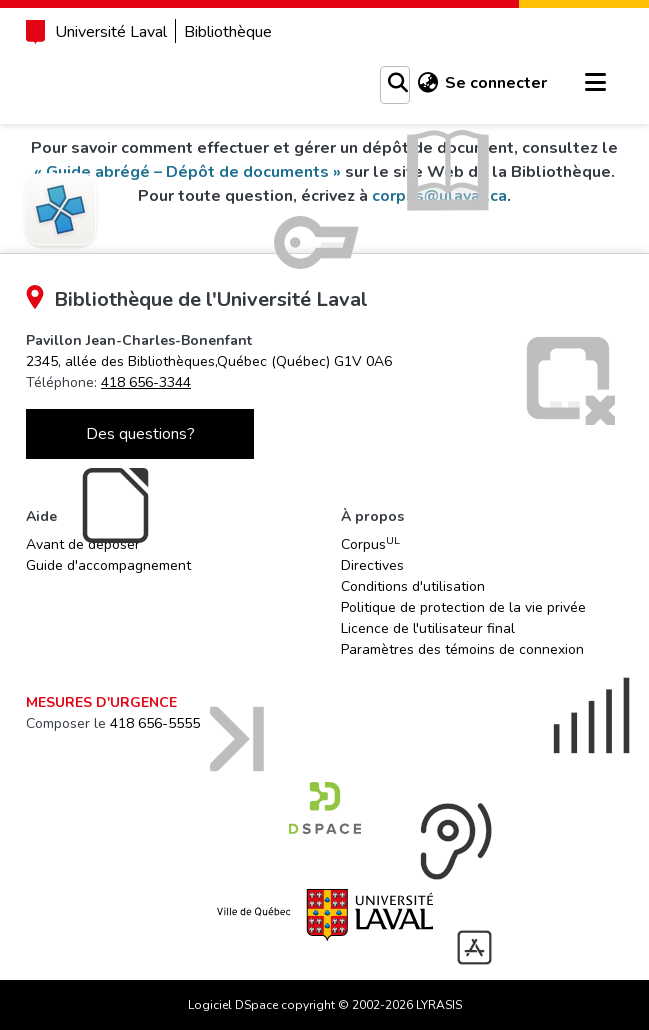 This screenshot has height=1030, width=649. I want to click on indicates wired network connection is disconnected, so click(568, 378).